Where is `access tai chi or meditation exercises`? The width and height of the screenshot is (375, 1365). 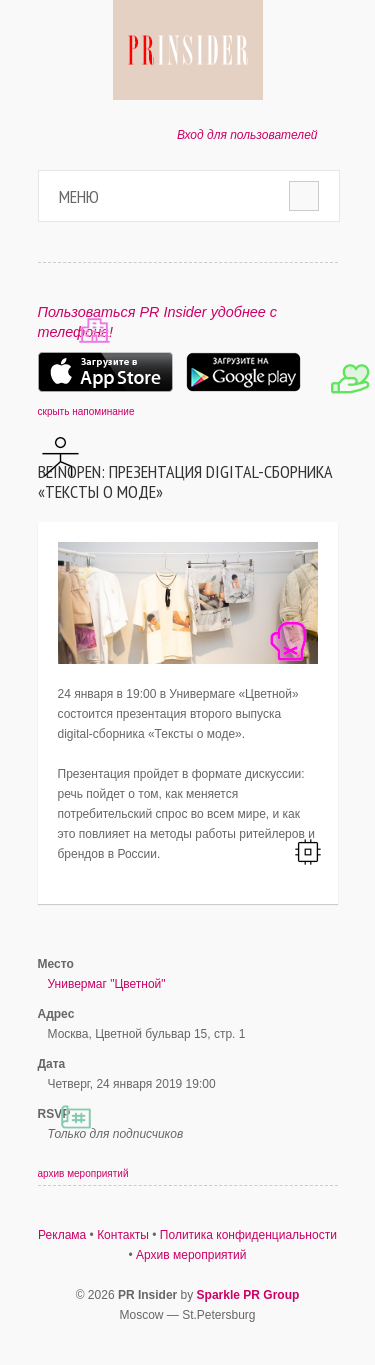
access tai chi or meditation exercises is located at coordinates (60, 458).